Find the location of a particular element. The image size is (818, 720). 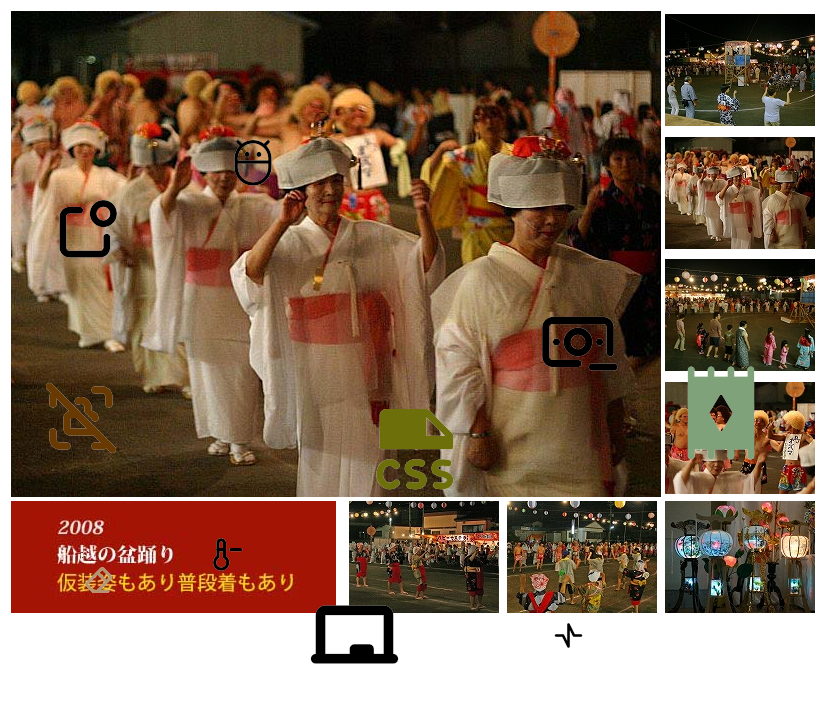

access presentation or teaching mode is located at coordinates (354, 634).